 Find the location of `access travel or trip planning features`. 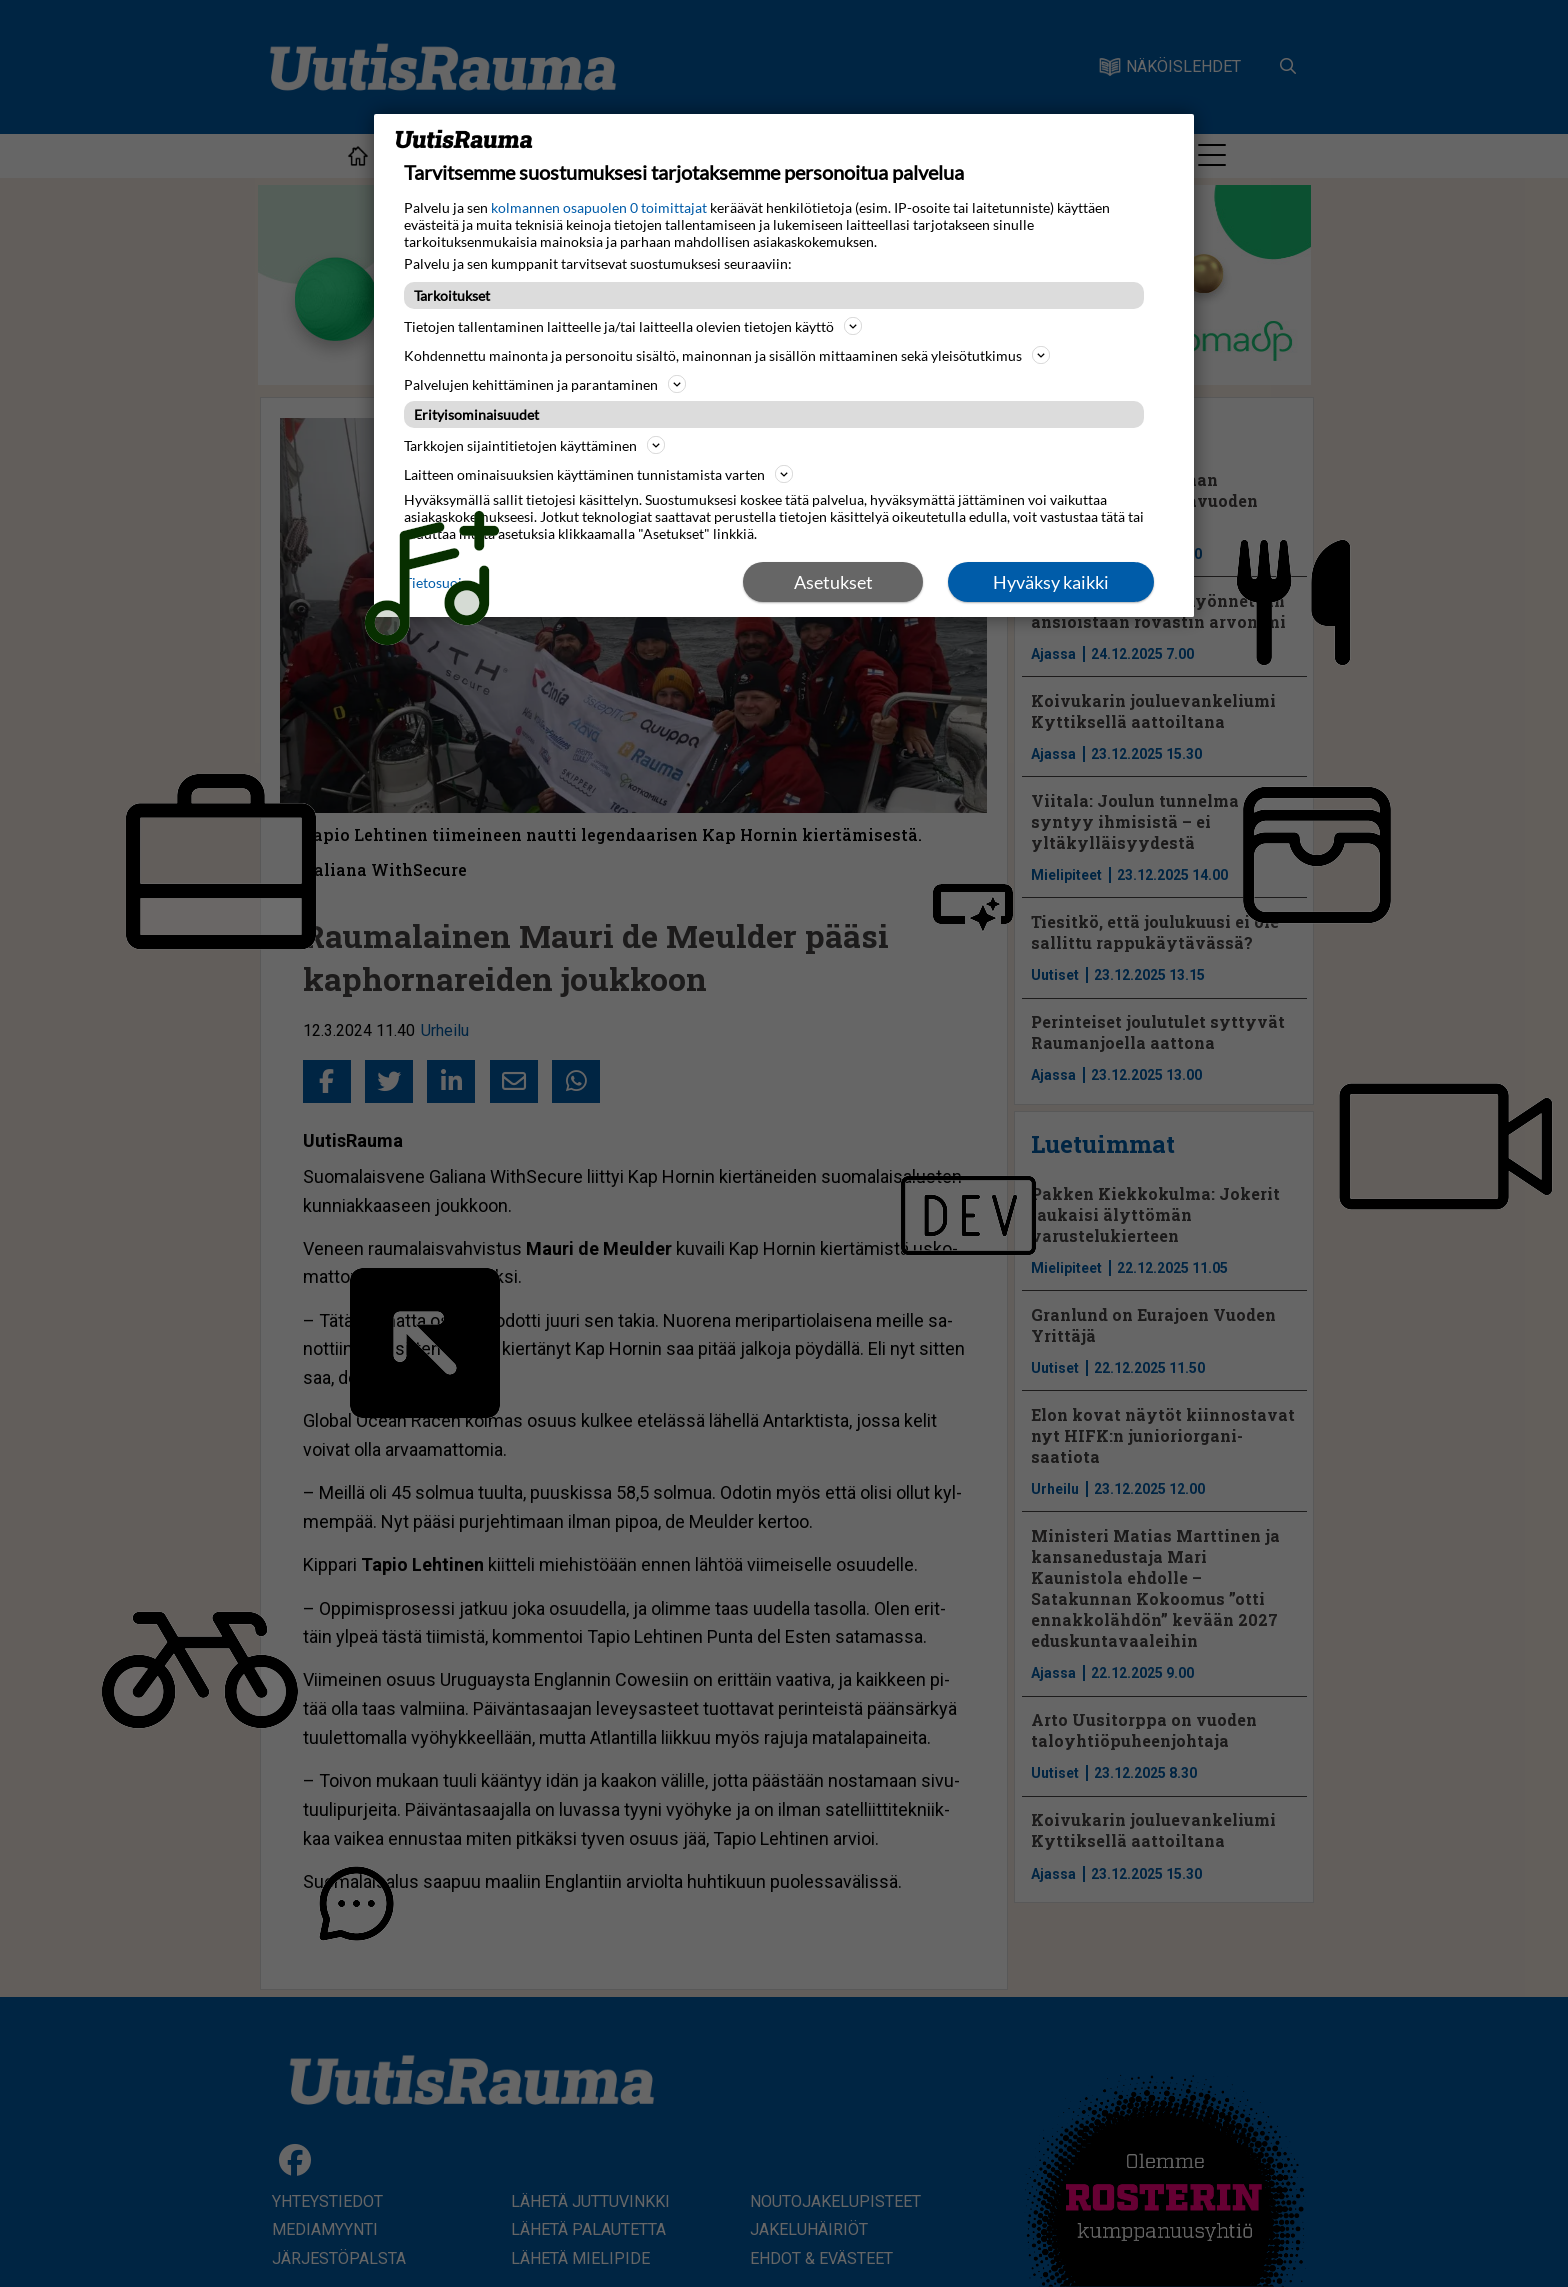

access travel or trip planning features is located at coordinates (221, 869).